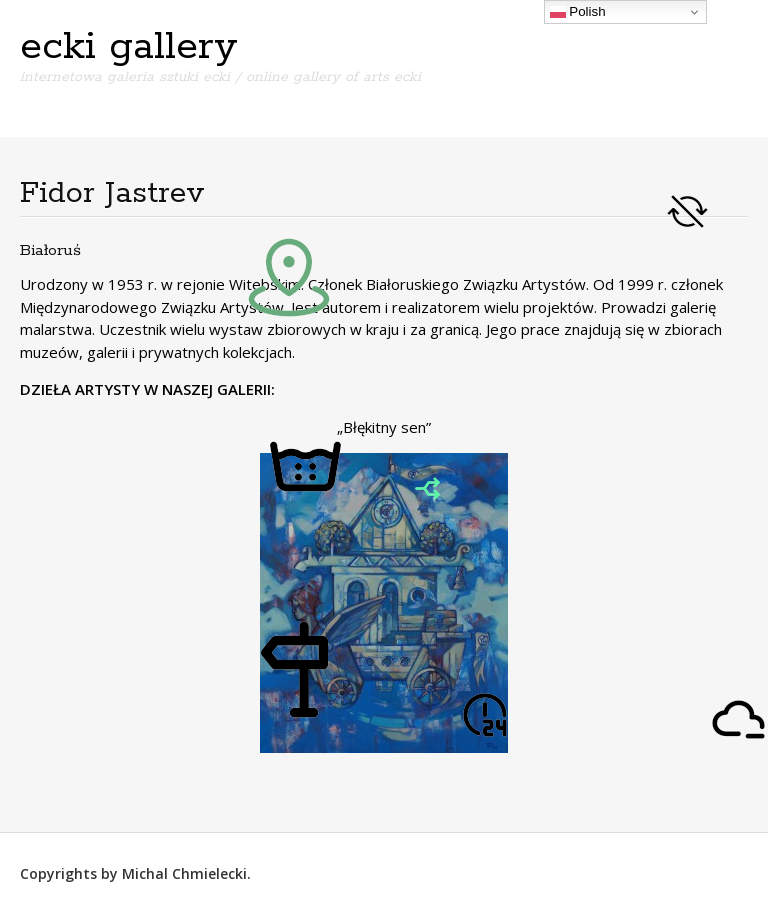  I want to click on remove from cloud storage, so click(738, 719).